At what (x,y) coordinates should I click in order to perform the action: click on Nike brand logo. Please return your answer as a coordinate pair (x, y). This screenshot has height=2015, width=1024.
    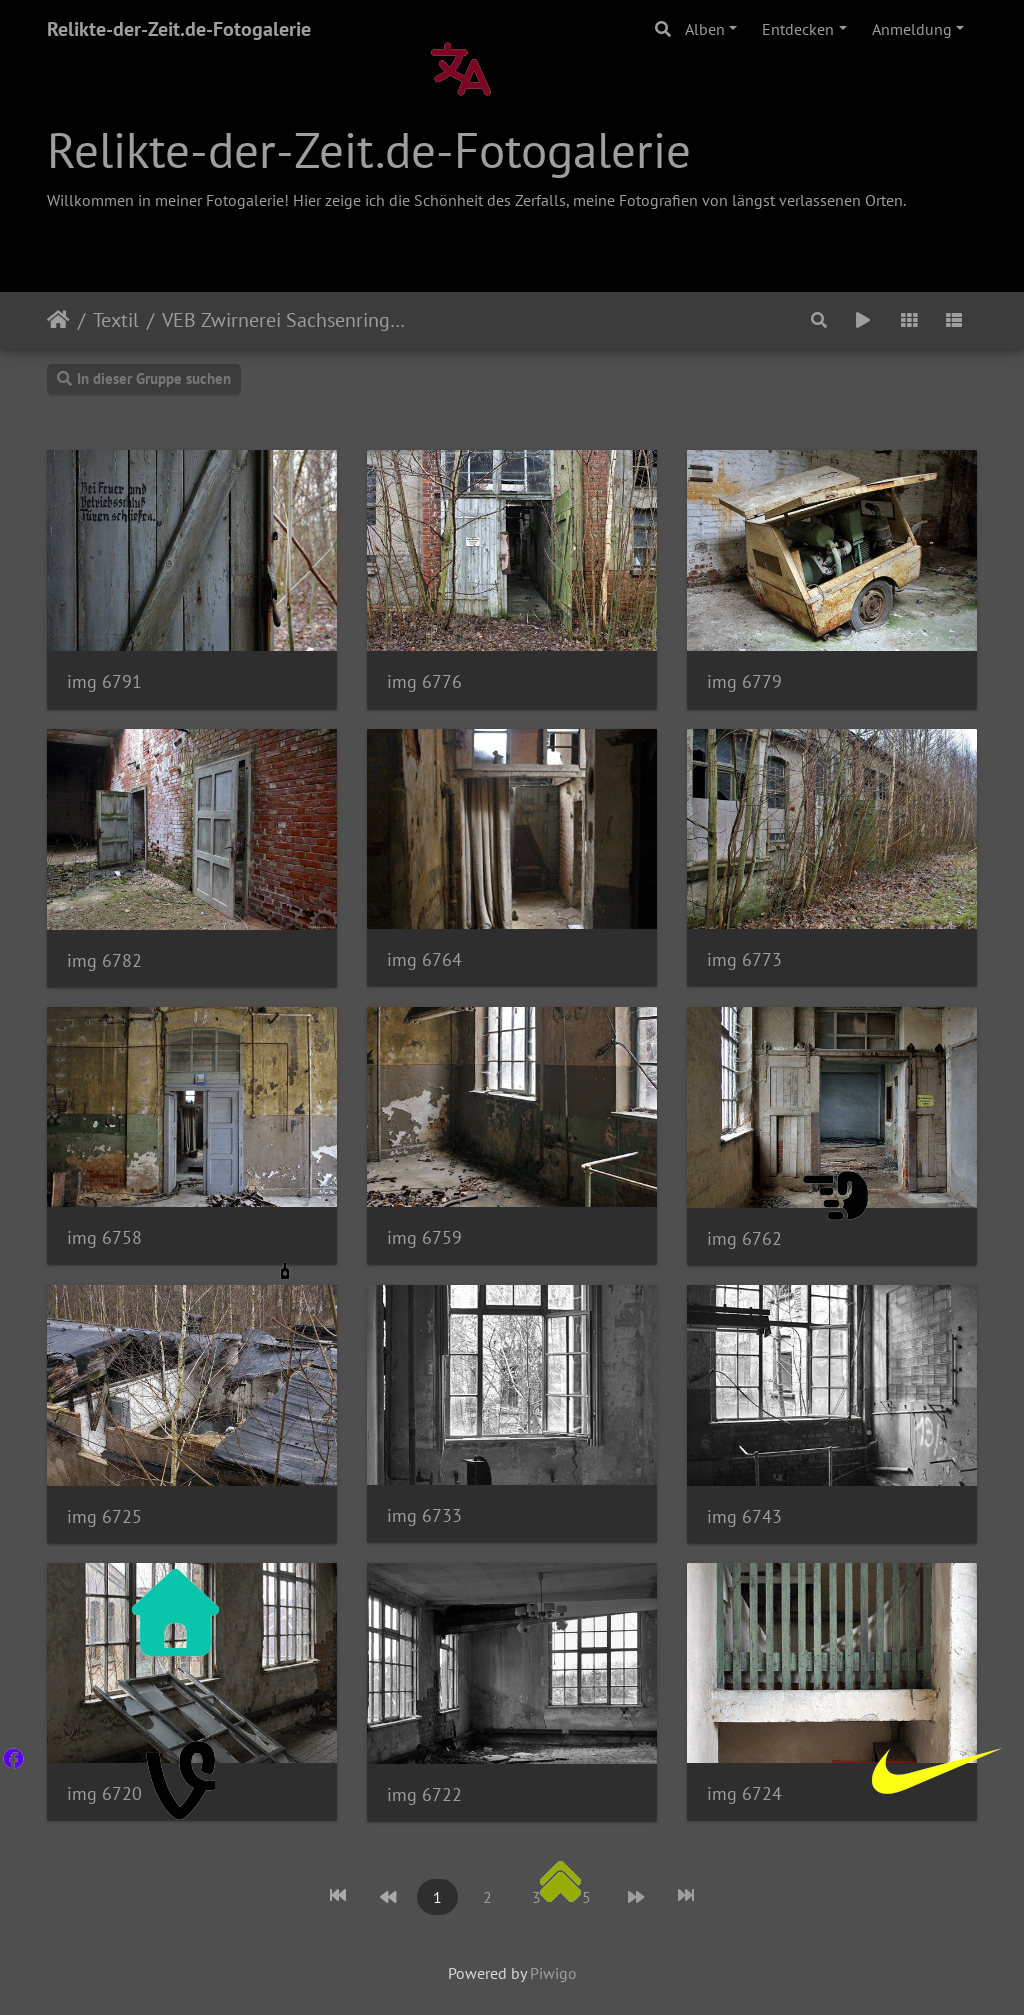
    Looking at the image, I should click on (937, 1771).